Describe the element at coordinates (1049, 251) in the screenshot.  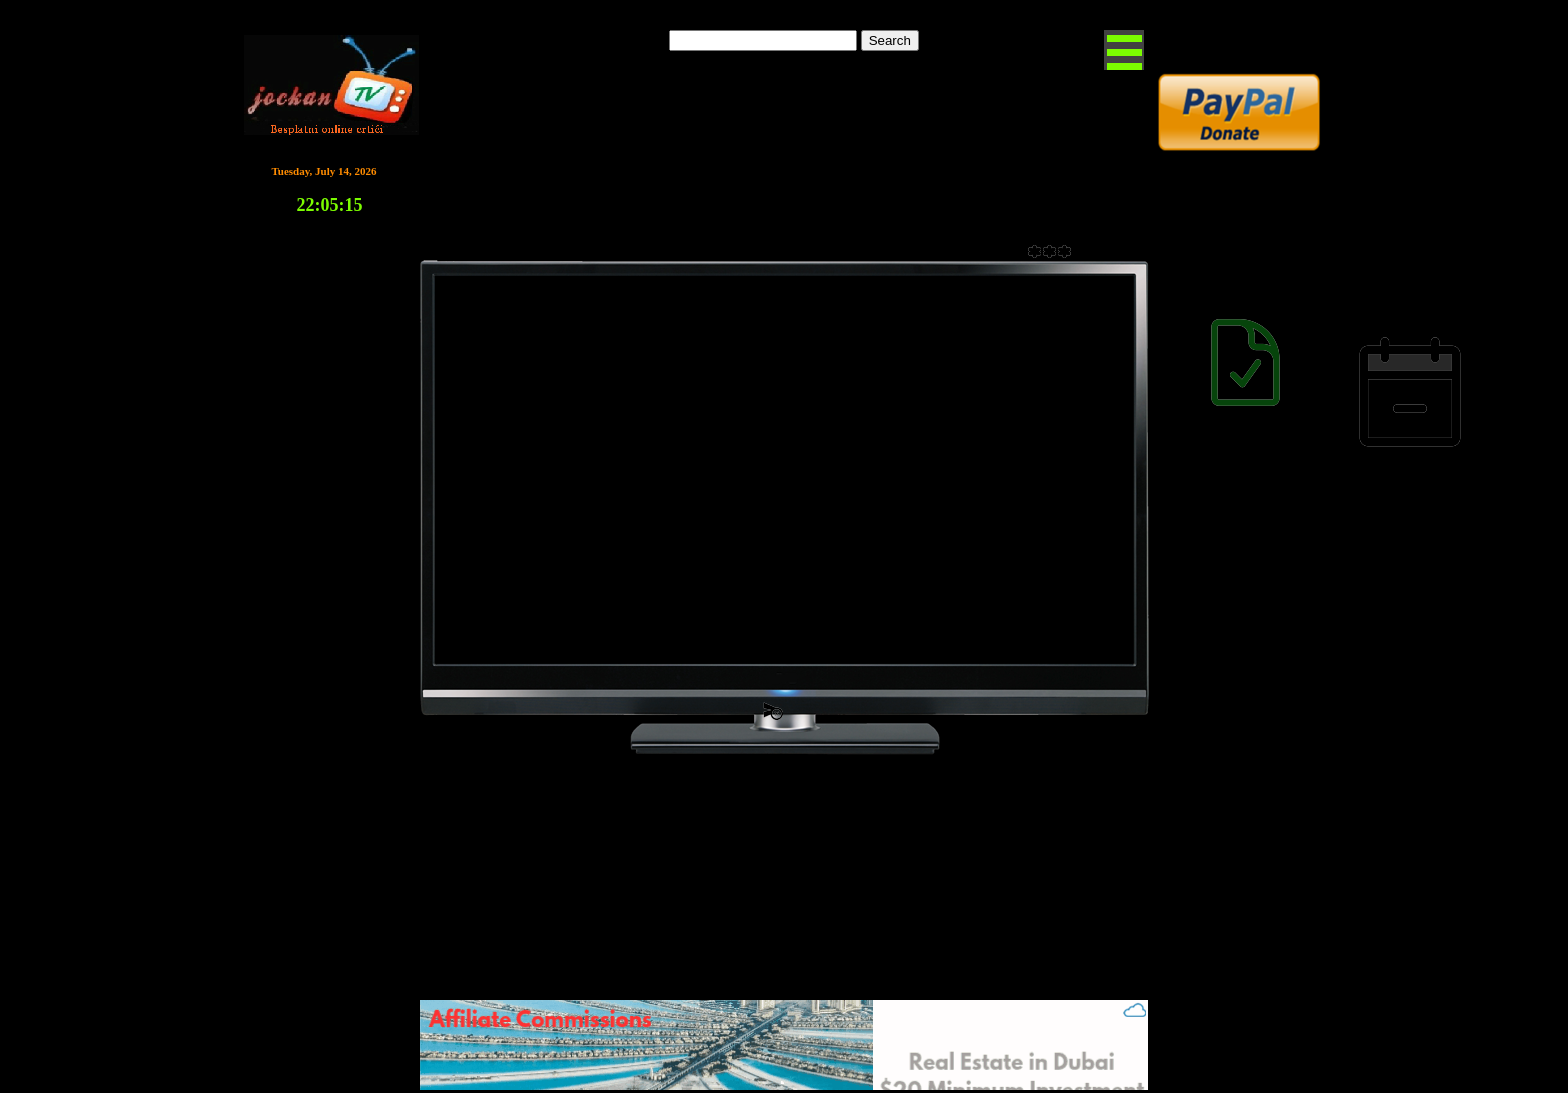
I see `enter or manage your password` at that location.